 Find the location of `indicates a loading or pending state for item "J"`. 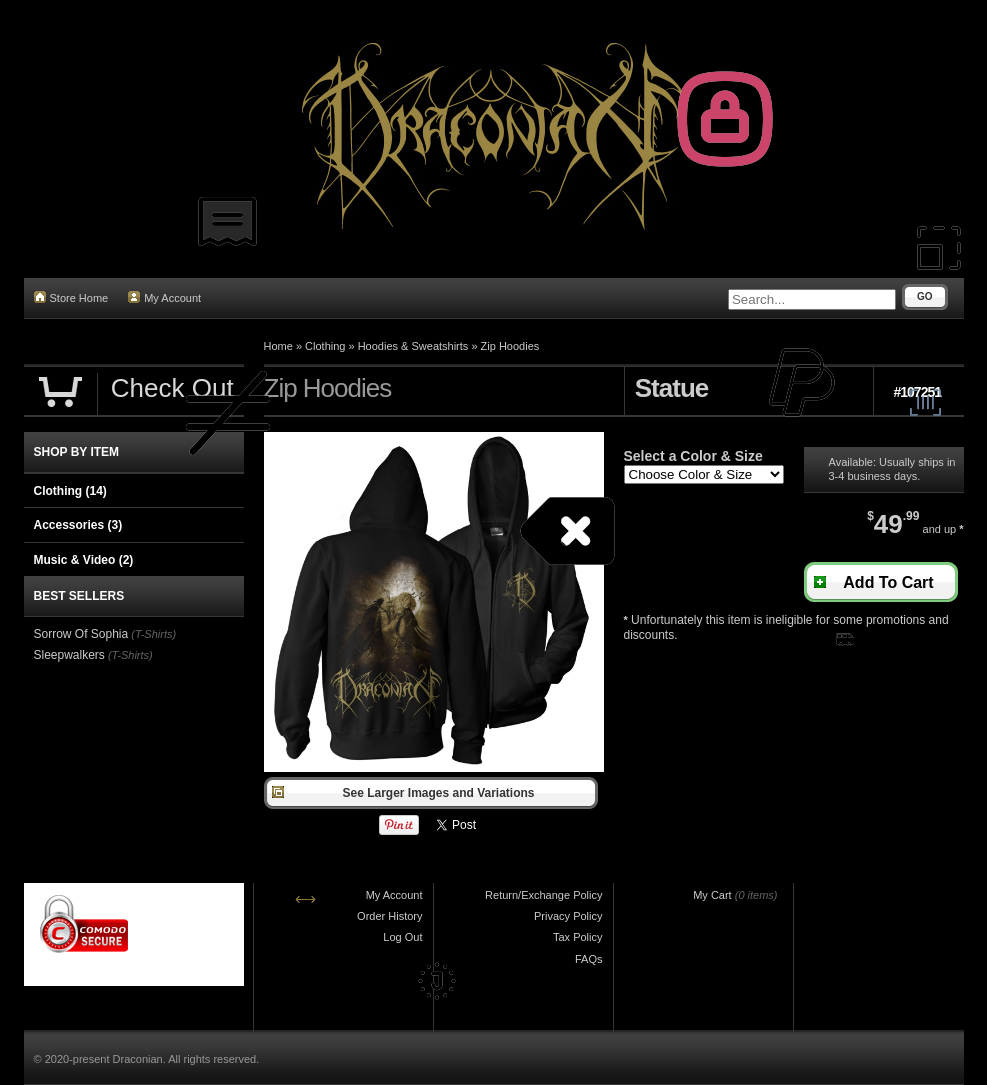

indicates a loading or pending state for item "J" is located at coordinates (437, 981).